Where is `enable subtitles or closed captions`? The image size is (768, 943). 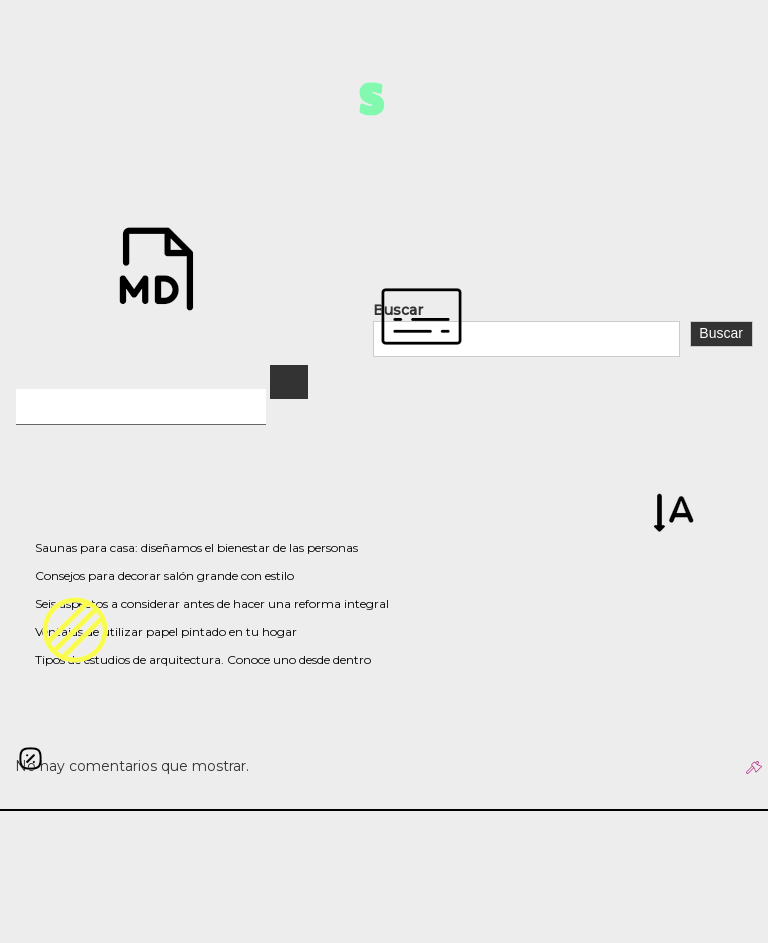 enable subtitles or closed captions is located at coordinates (421, 316).